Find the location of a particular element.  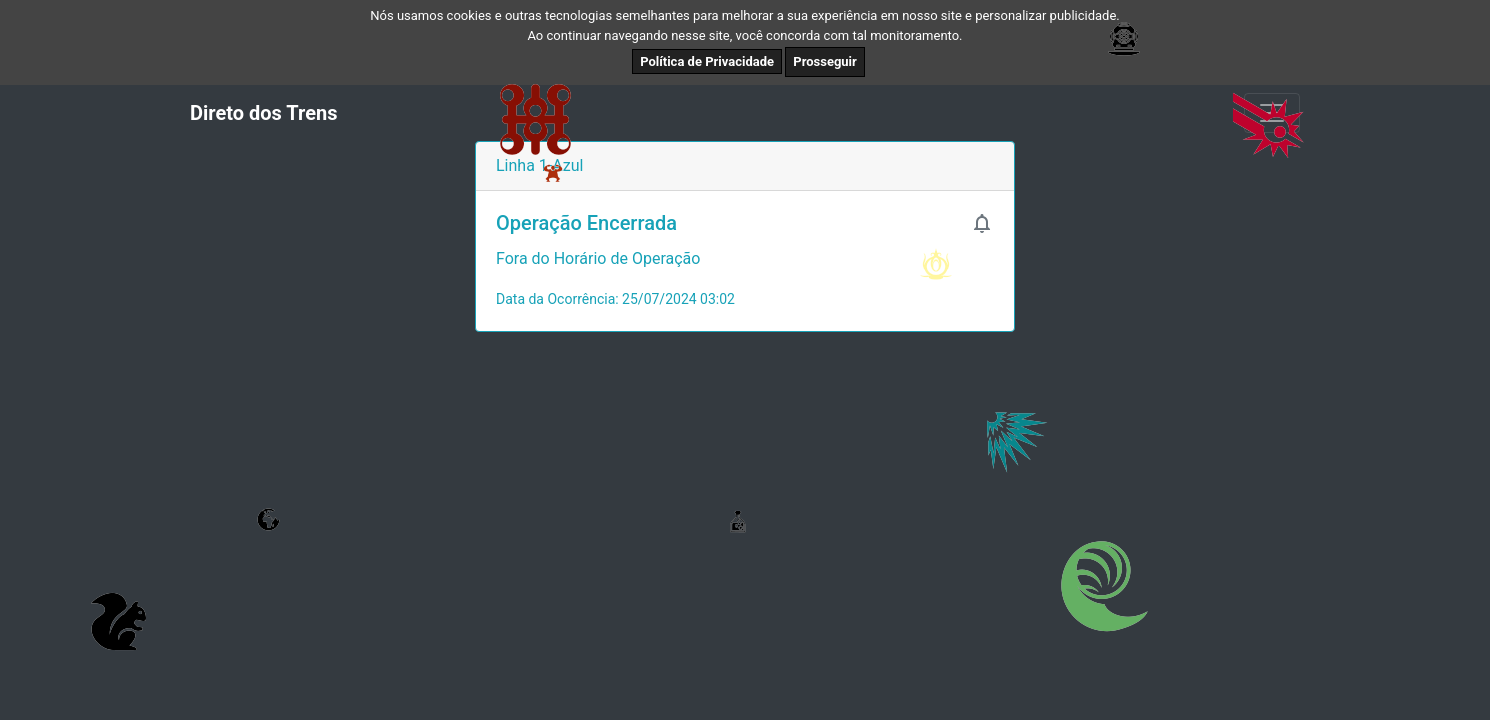

wildlife or nature-themed game element is located at coordinates (118, 621).